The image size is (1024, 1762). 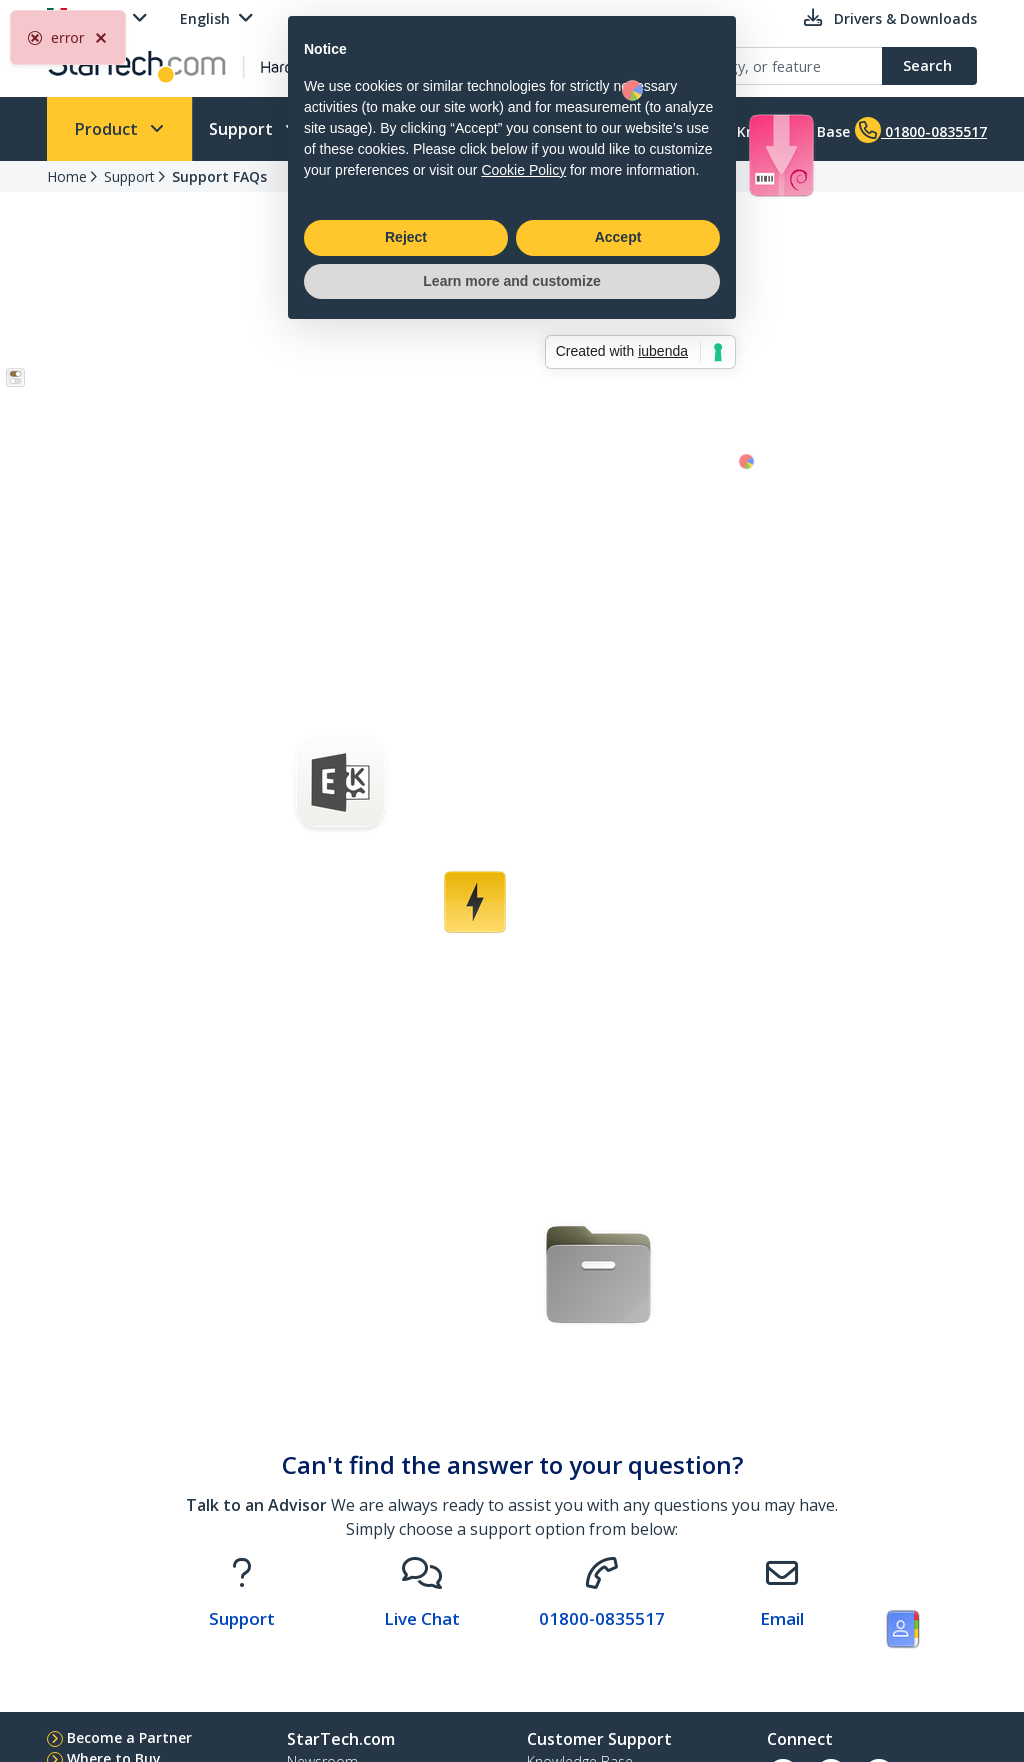 What do you see at coordinates (903, 1629) in the screenshot?
I see `open your contacts or address book` at bounding box center [903, 1629].